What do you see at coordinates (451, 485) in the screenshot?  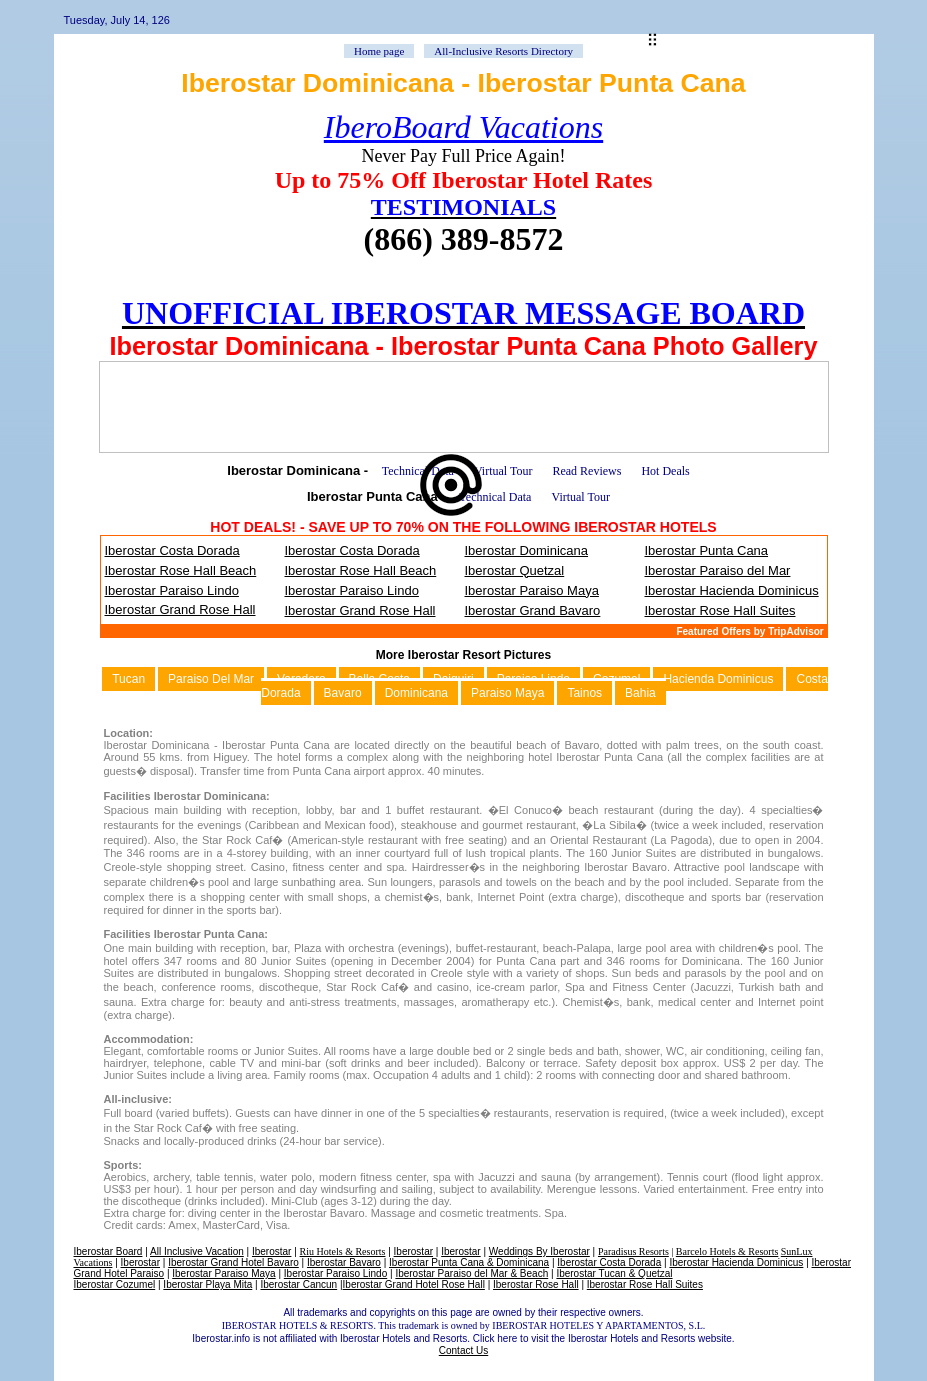 I see `mailgun email service integration` at bounding box center [451, 485].